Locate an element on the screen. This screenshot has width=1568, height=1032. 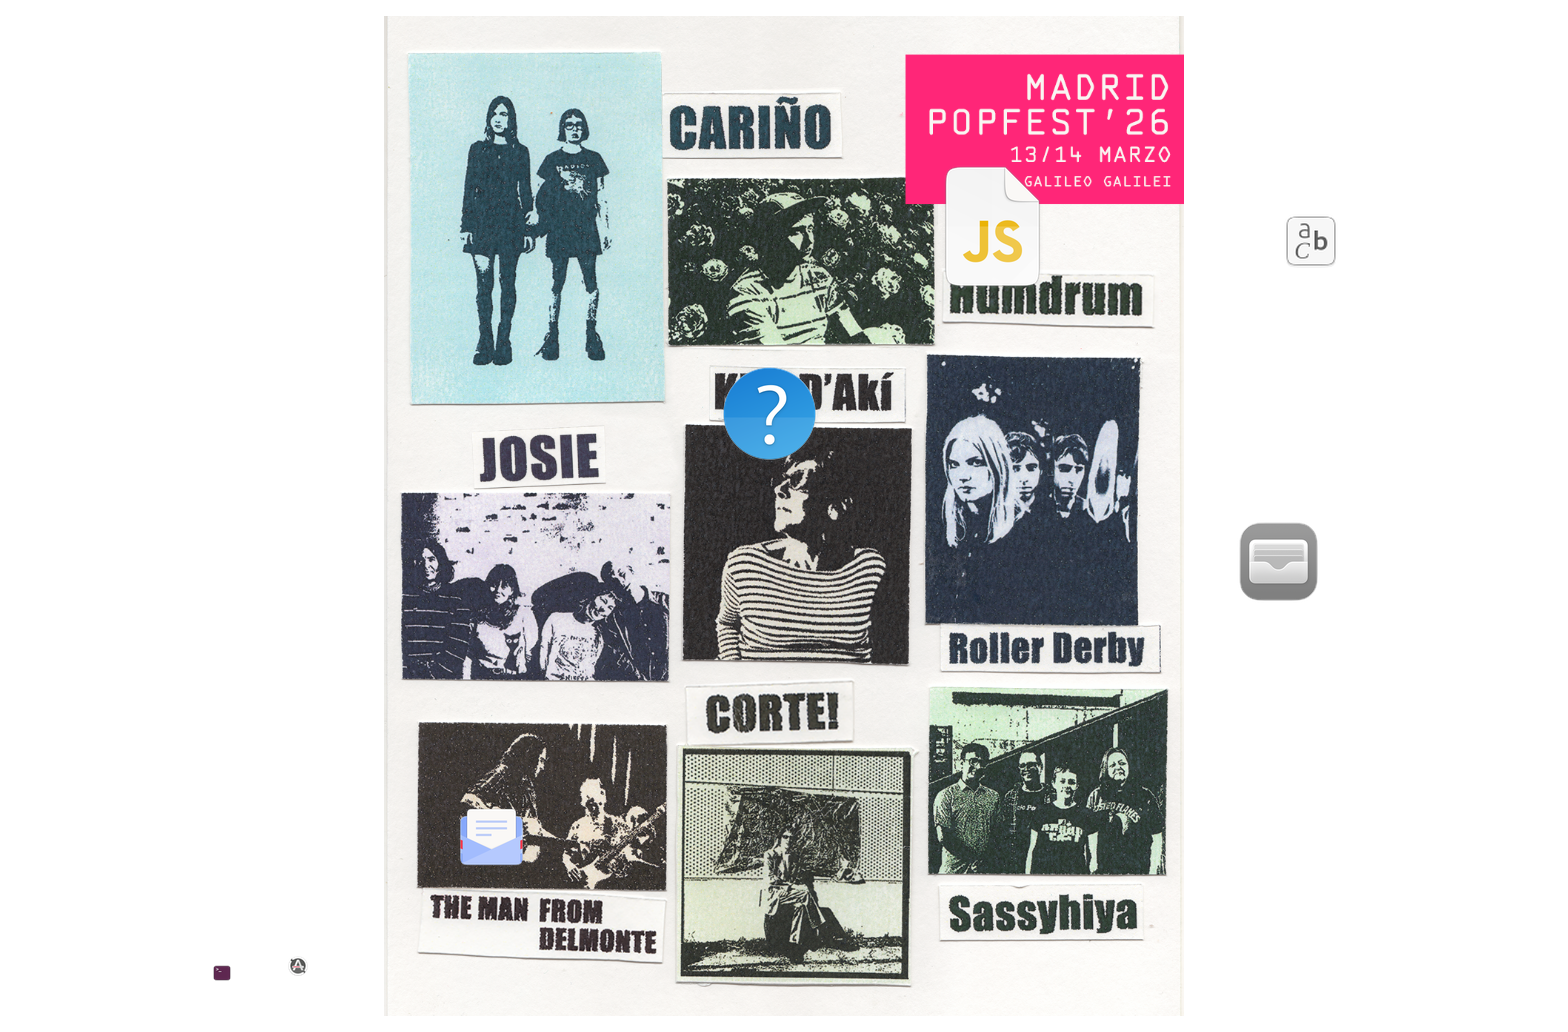
access font and typography settings is located at coordinates (1311, 241).